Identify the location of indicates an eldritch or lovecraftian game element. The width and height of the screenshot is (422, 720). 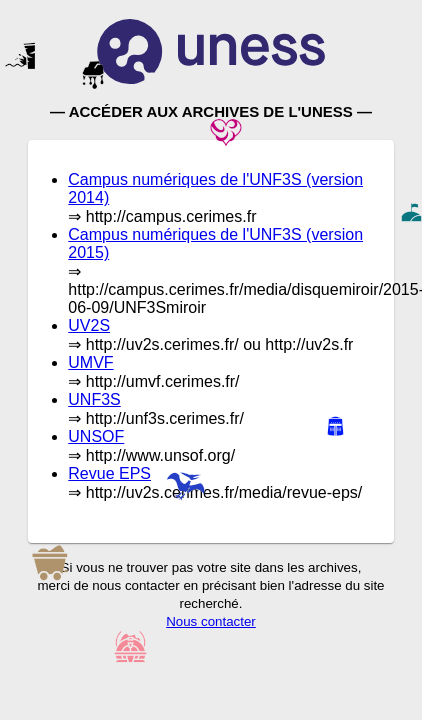
(226, 132).